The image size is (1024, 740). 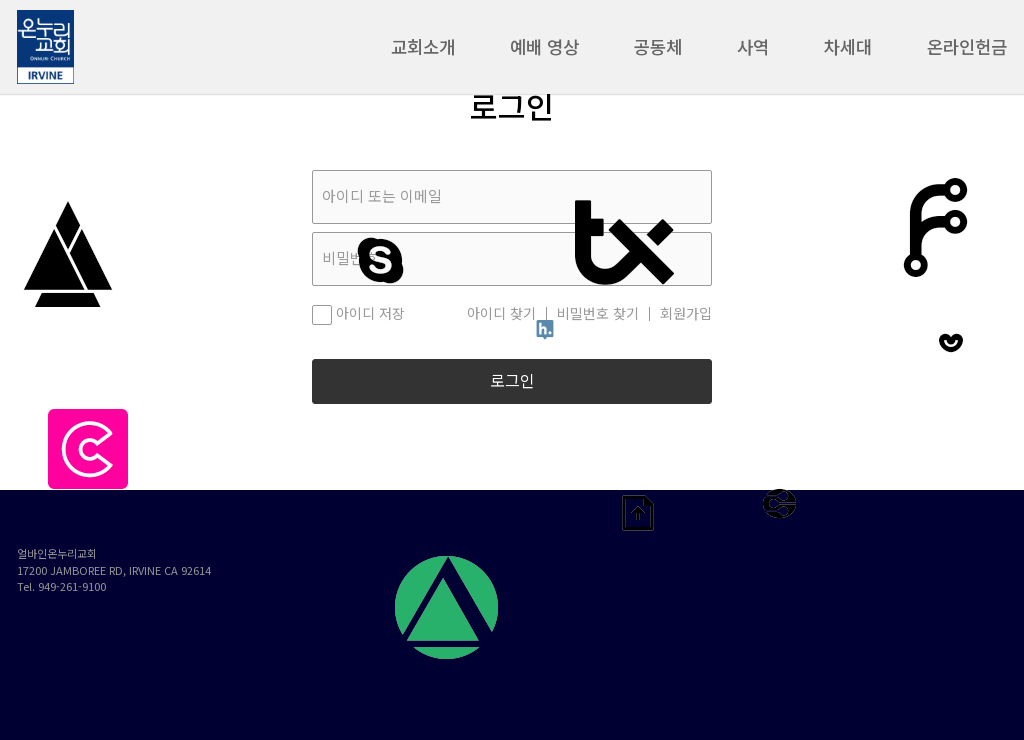 I want to click on open hypothesis annotation tool, so click(x=545, y=330).